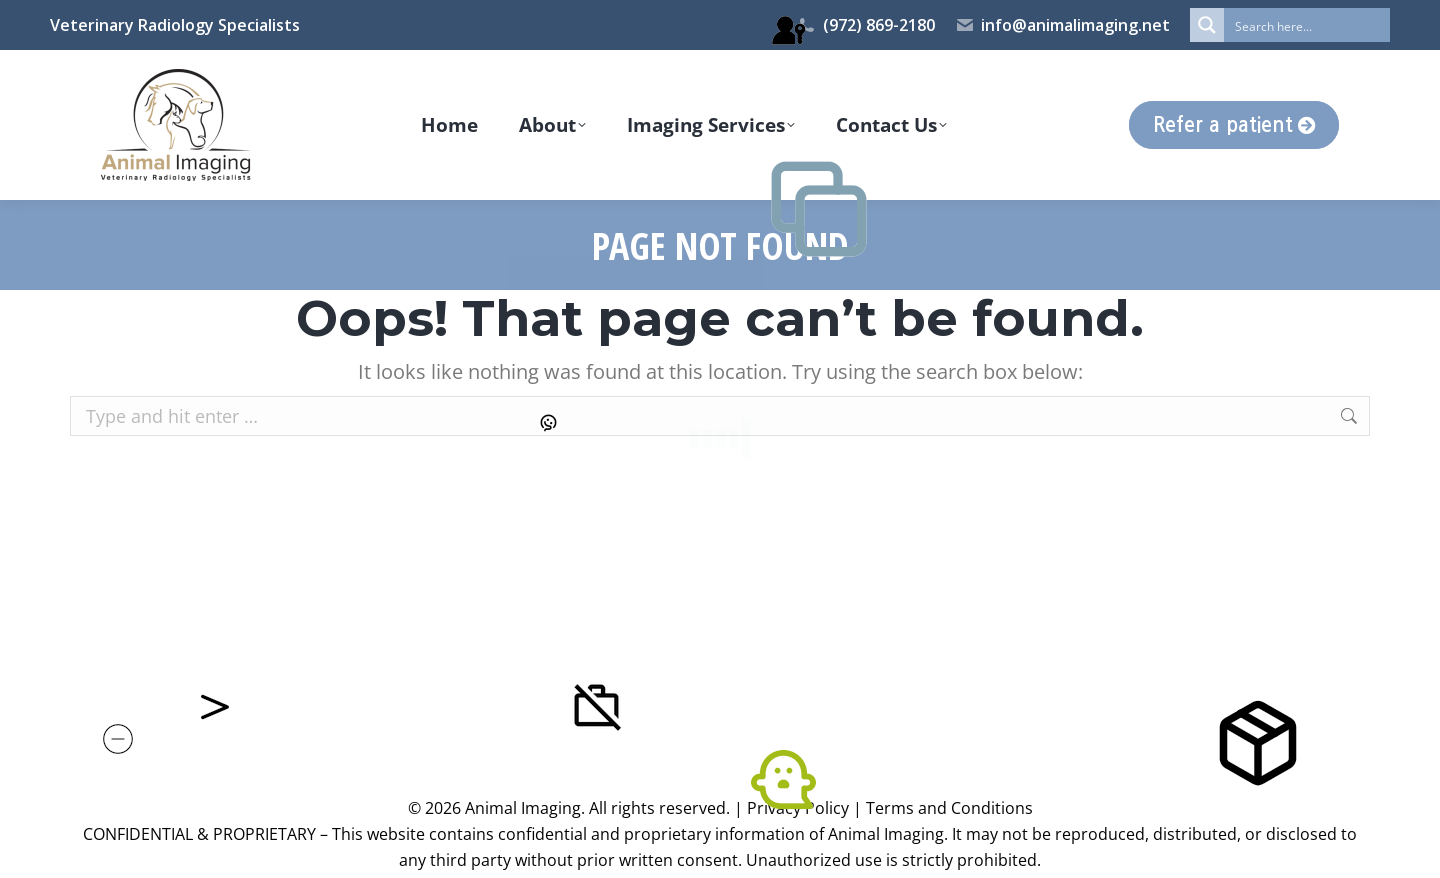  What do you see at coordinates (548, 422) in the screenshot?
I see `indicates overwhelmed or stressed state` at bounding box center [548, 422].